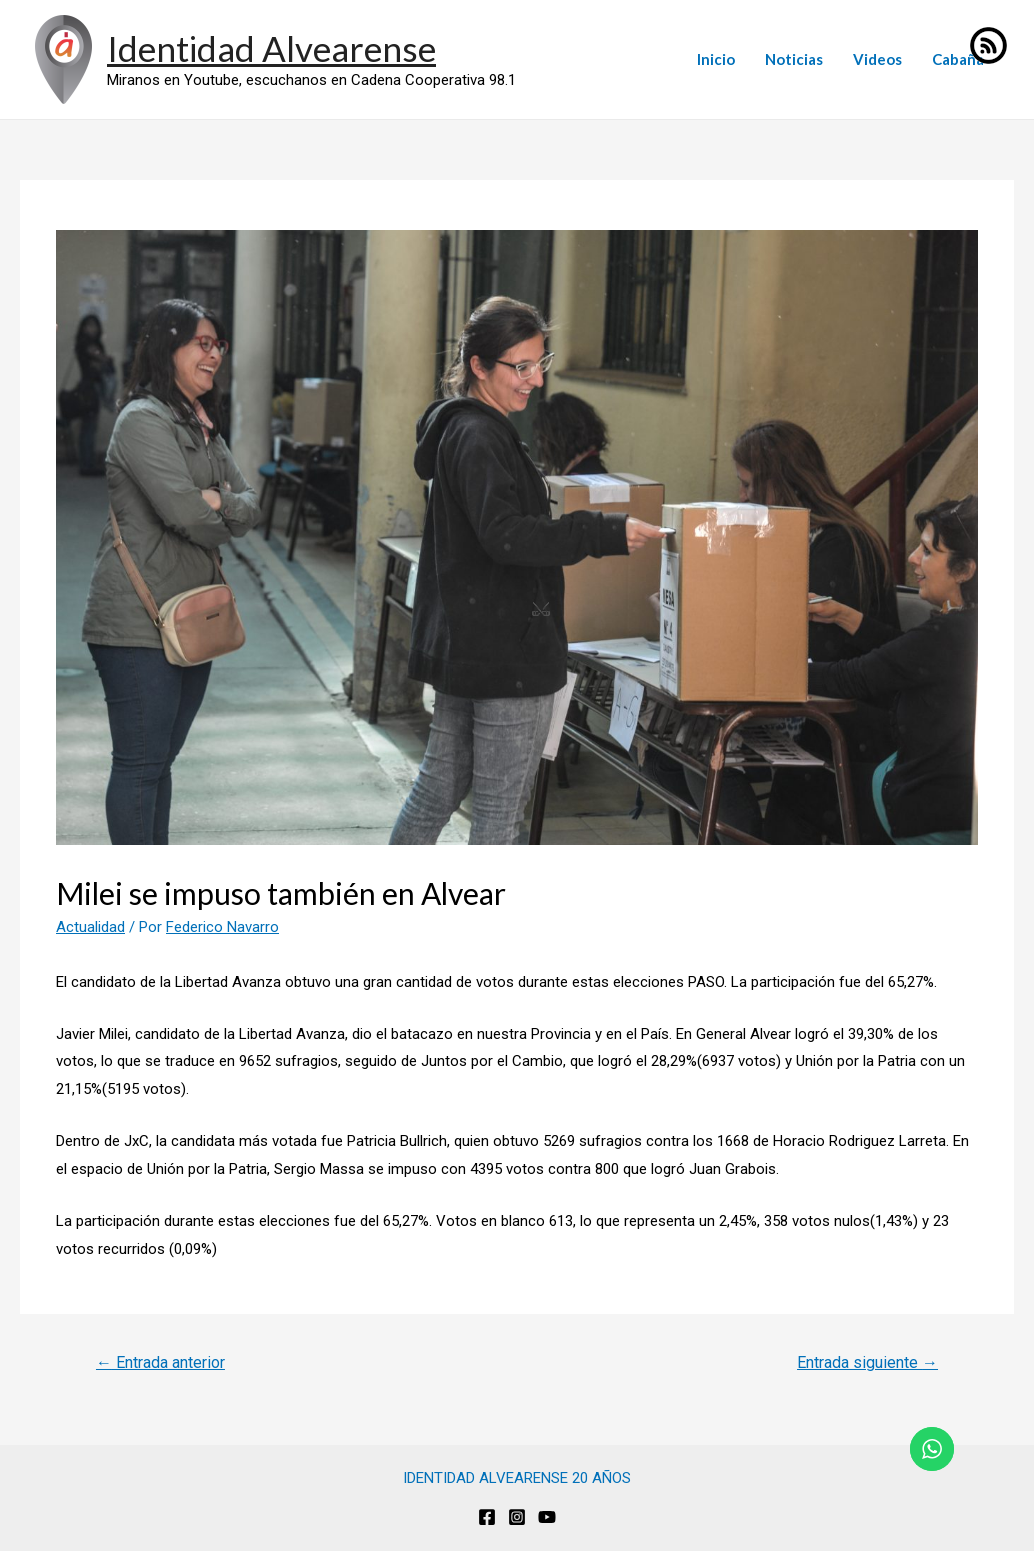  What do you see at coordinates (988, 45) in the screenshot?
I see `locate your airtag device` at bounding box center [988, 45].